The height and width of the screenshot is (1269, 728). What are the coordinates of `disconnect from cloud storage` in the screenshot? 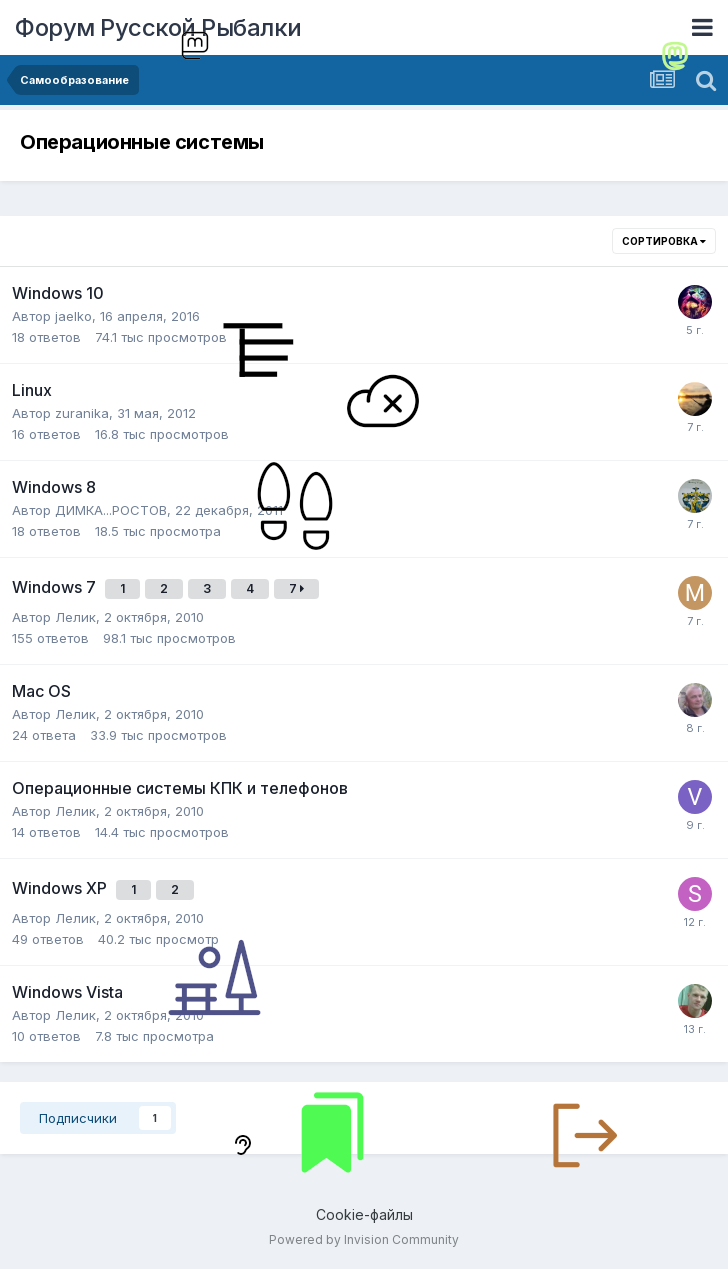 It's located at (383, 401).